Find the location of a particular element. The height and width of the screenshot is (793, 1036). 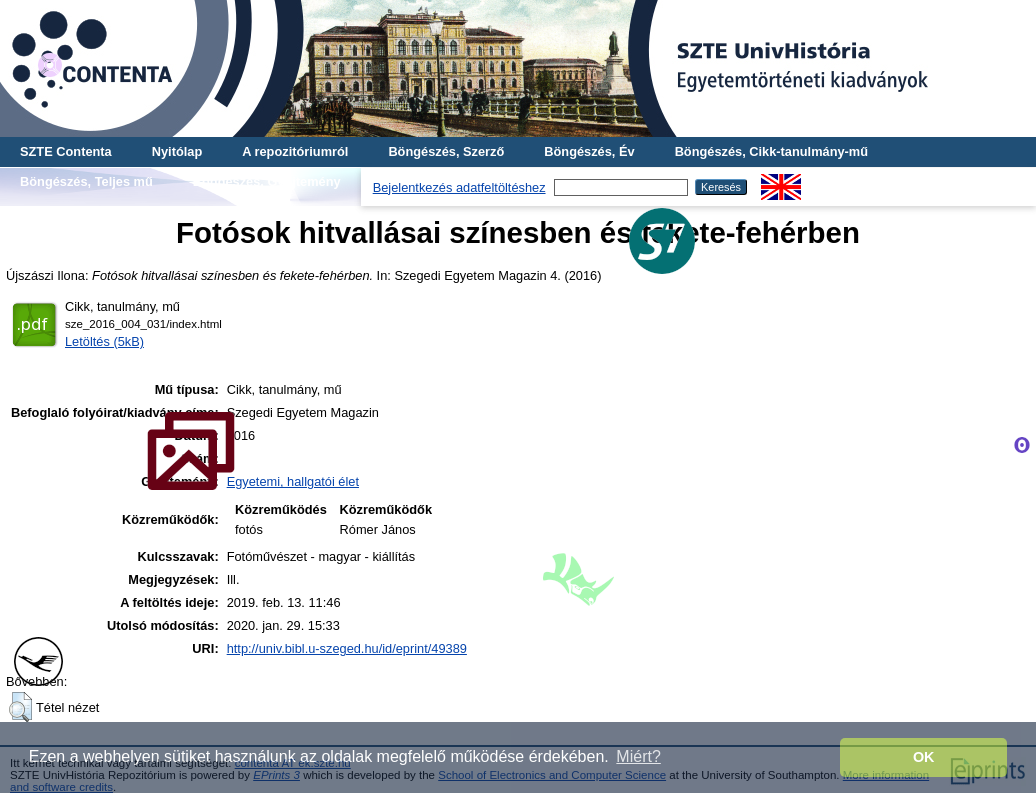

open Rhinoceros 3D modeling software is located at coordinates (578, 579).